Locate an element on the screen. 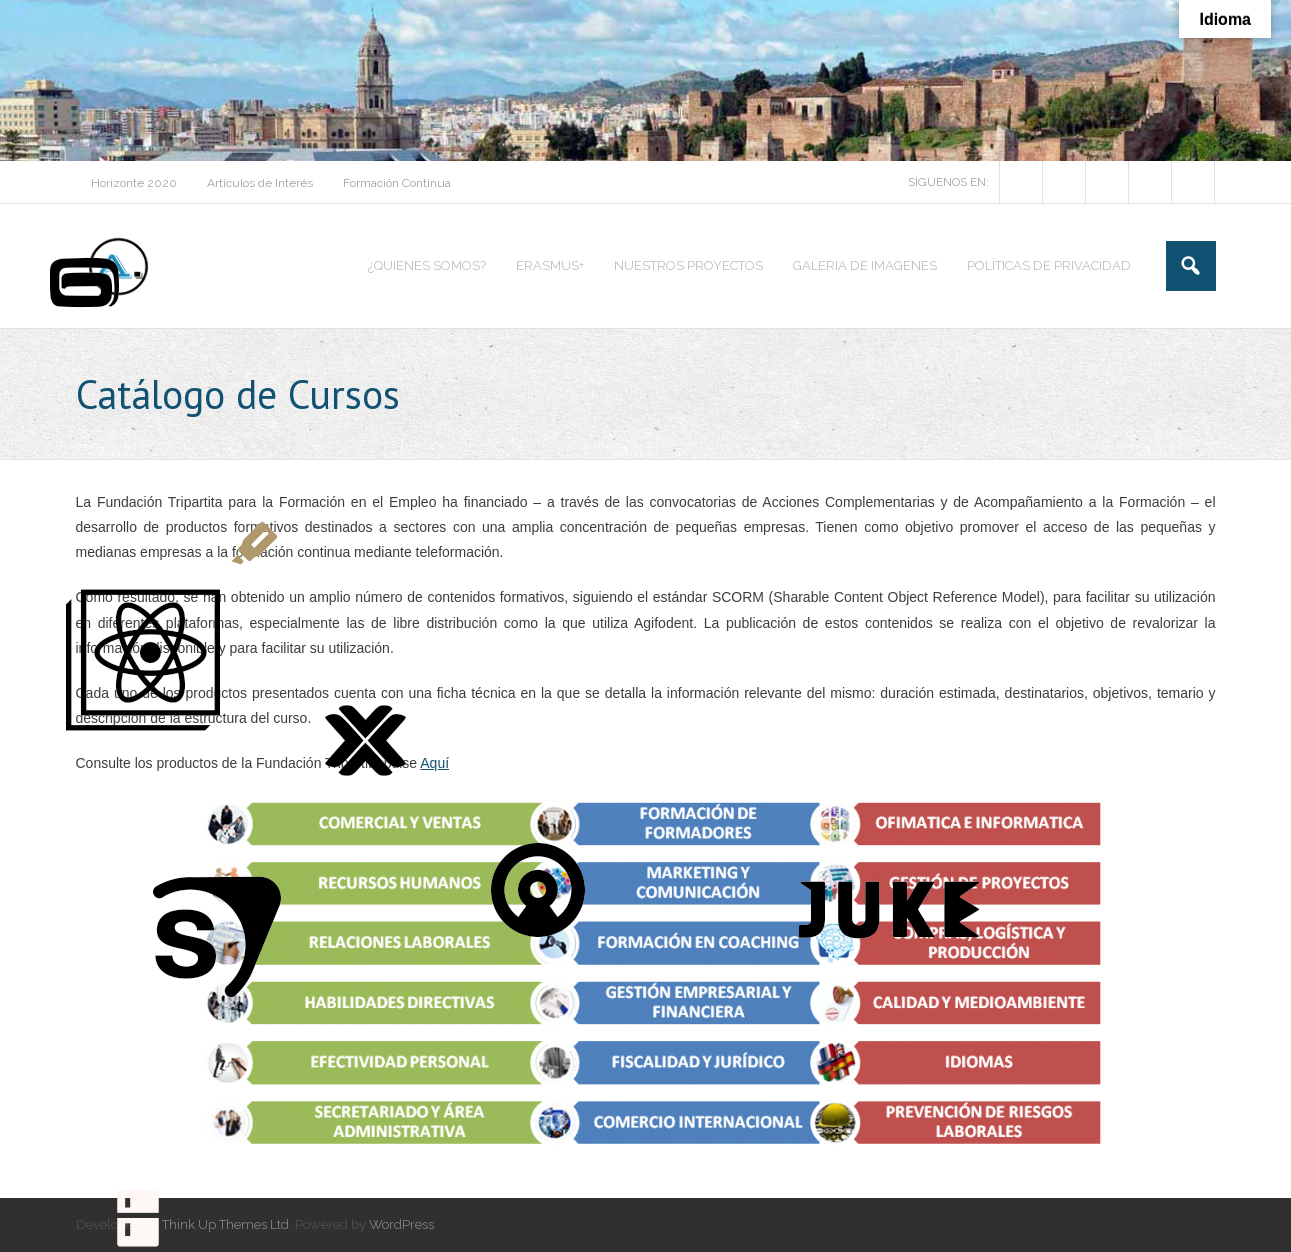  source engine logo is located at coordinates (217, 937).